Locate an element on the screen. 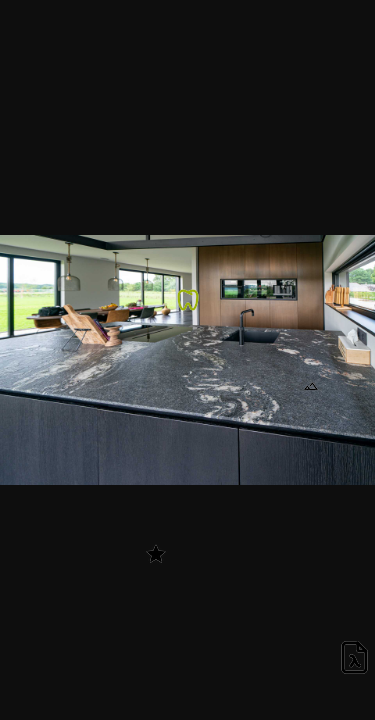 This screenshot has width=375, height=720. access dental health information is located at coordinates (188, 300).